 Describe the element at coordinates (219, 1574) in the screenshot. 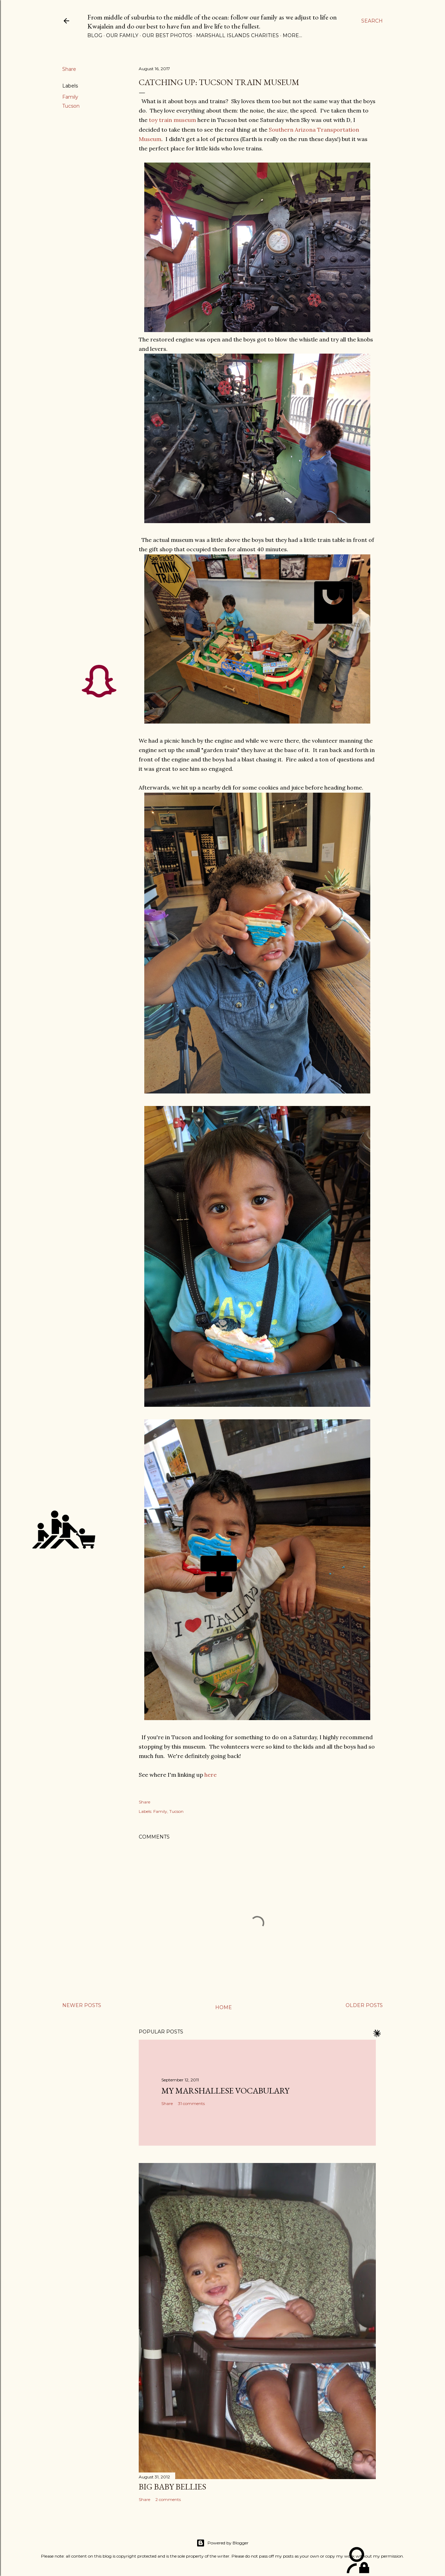

I see `align selected items to horizontal center` at that location.